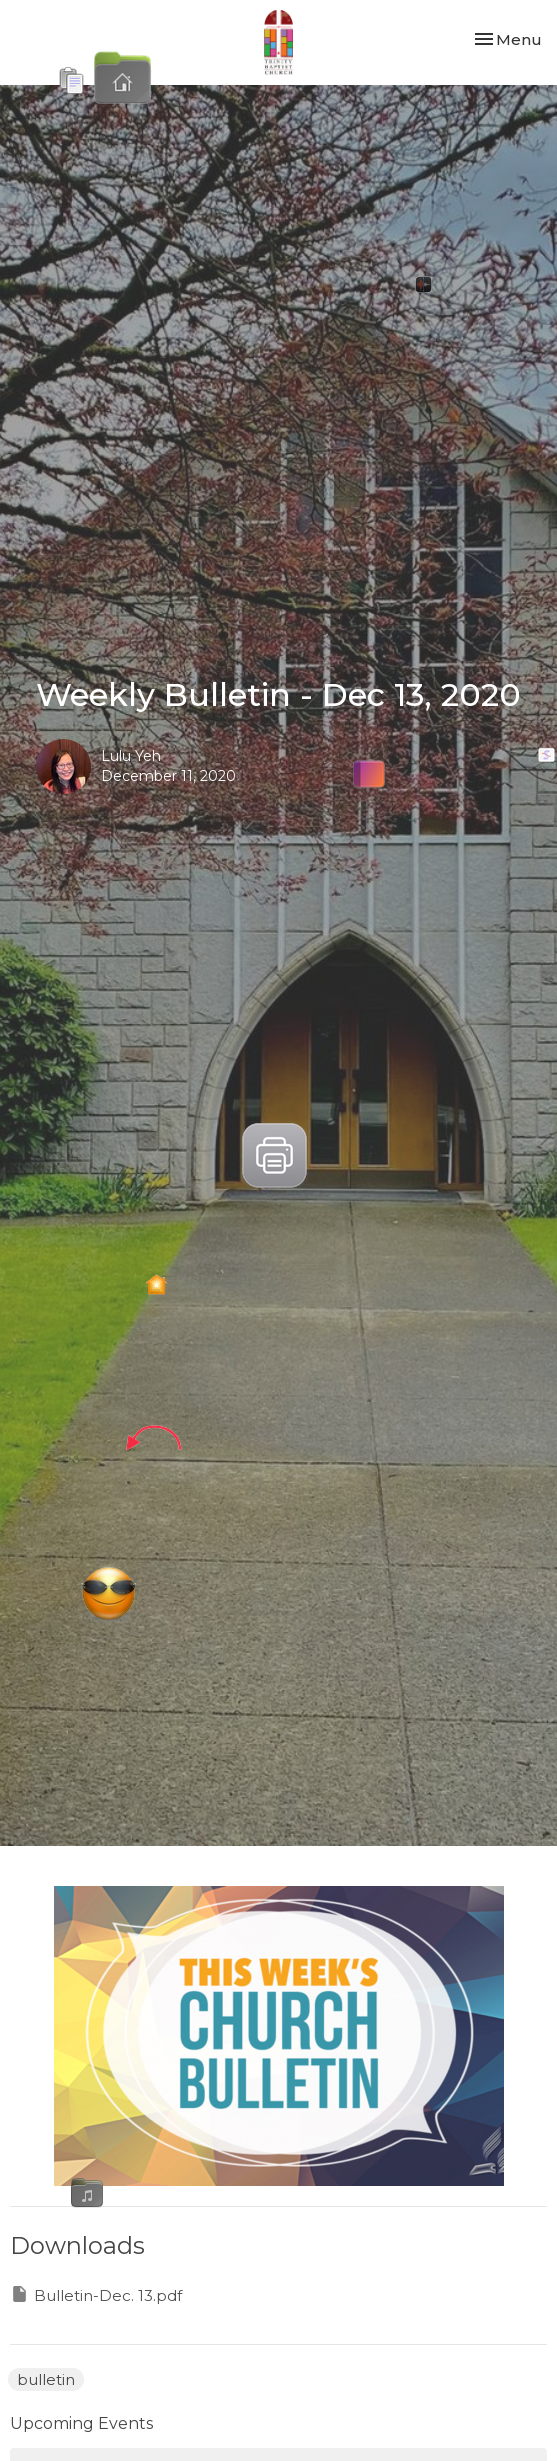  What do you see at coordinates (109, 1596) in the screenshot?
I see `indicates a "cool" or confident mood in messaging` at bounding box center [109, 1596].